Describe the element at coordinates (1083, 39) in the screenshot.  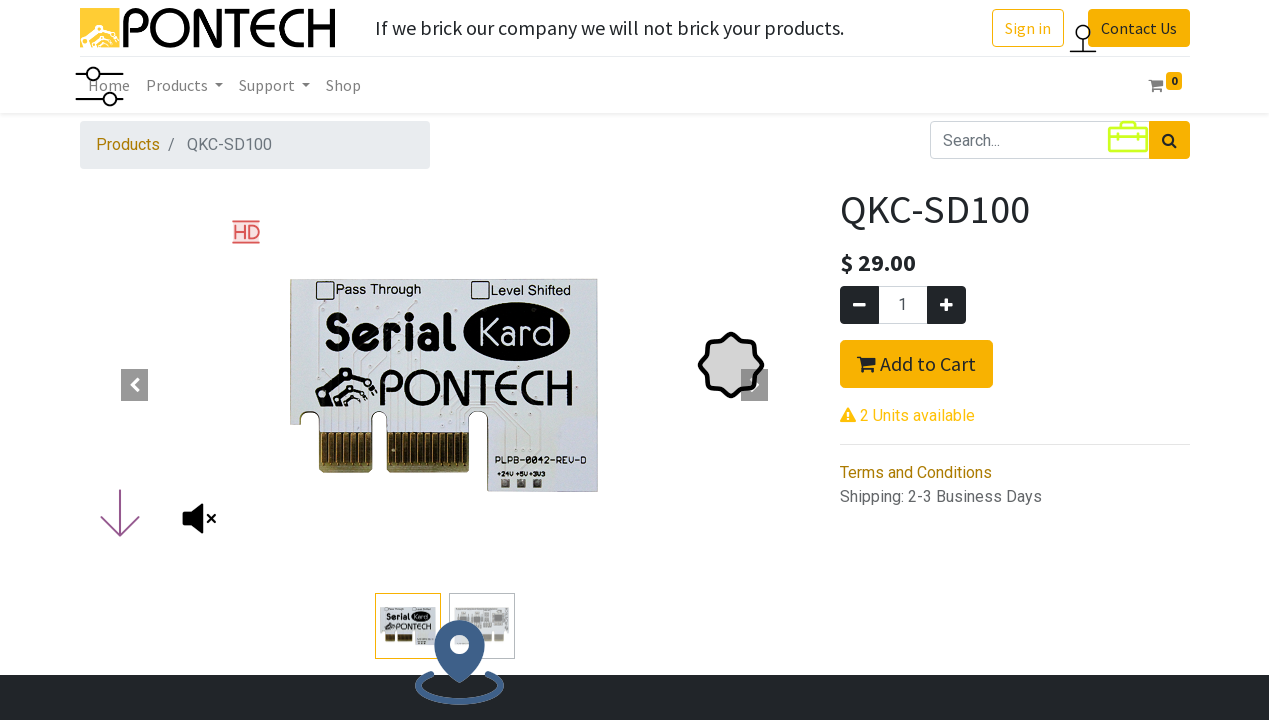
I see `mark a location on the map` at that location.